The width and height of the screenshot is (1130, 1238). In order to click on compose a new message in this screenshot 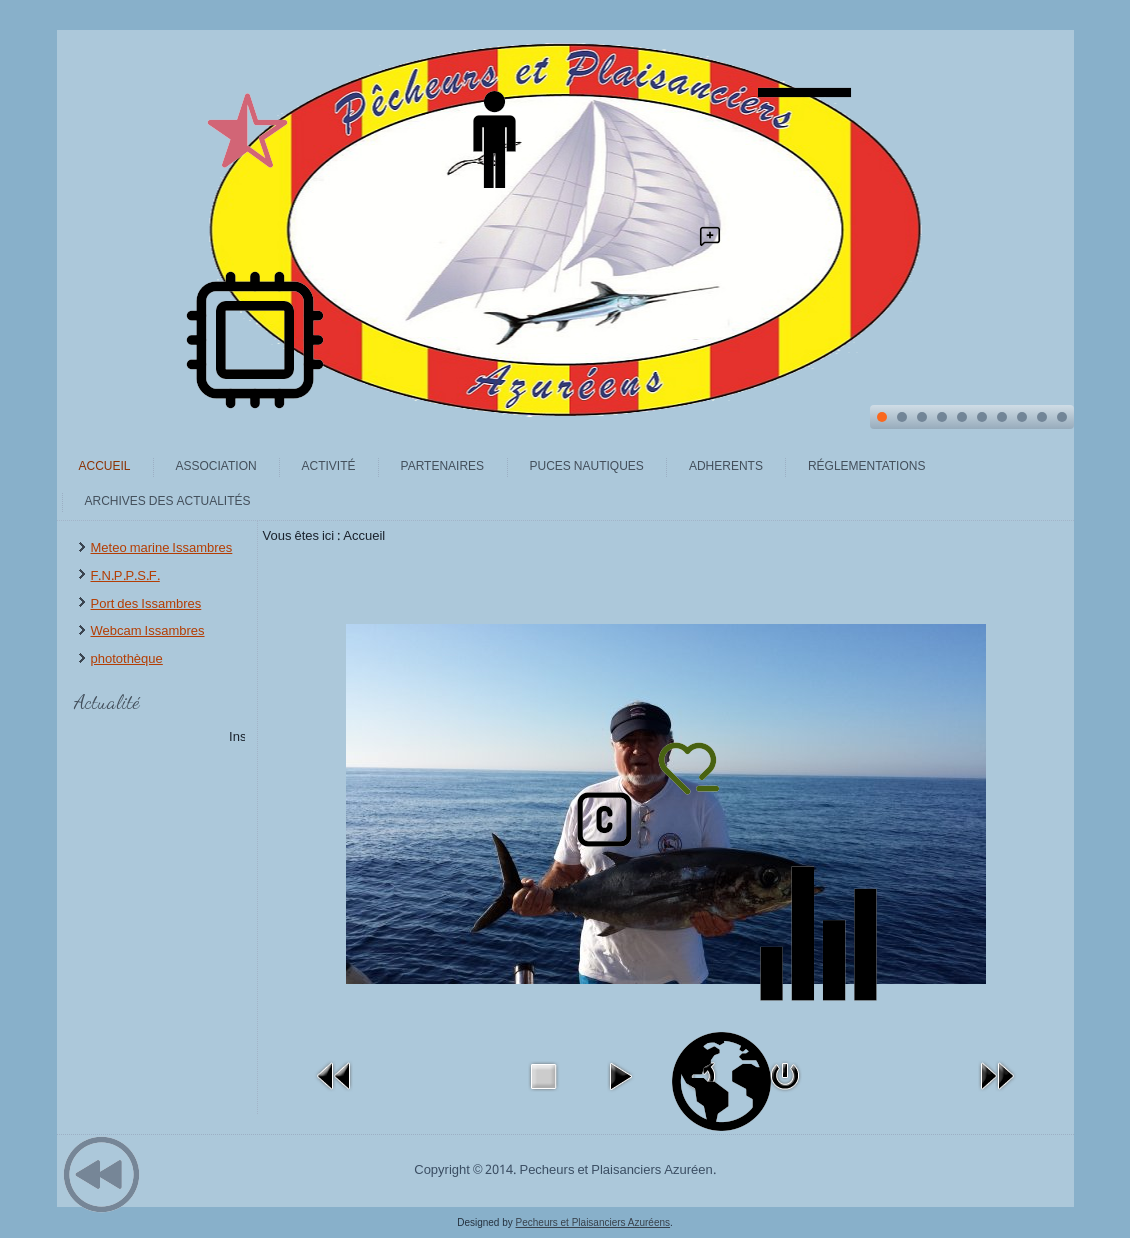, I will do `click(710, 236)`.